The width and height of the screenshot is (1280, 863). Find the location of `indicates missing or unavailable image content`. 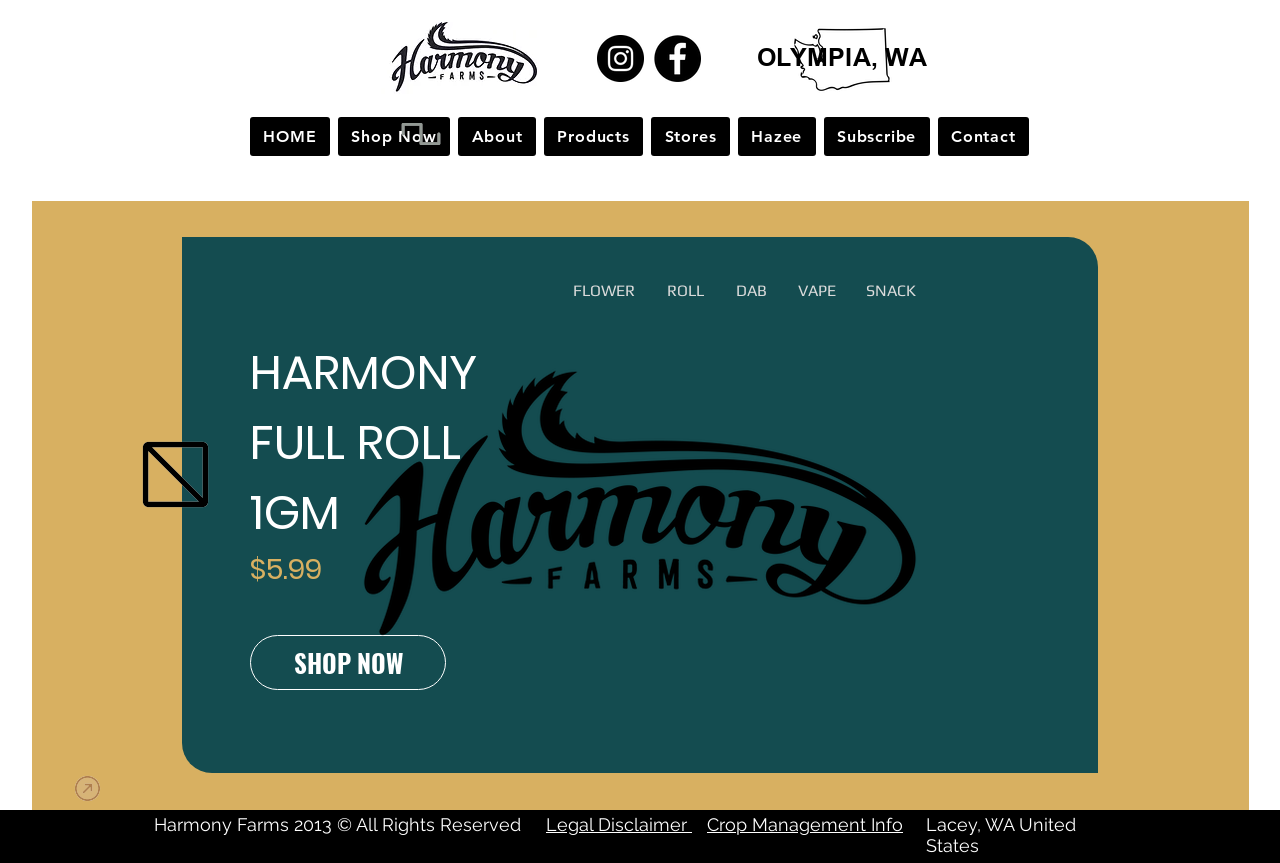

indicates missing or unavailable image content is located at coordinates (175, 474).